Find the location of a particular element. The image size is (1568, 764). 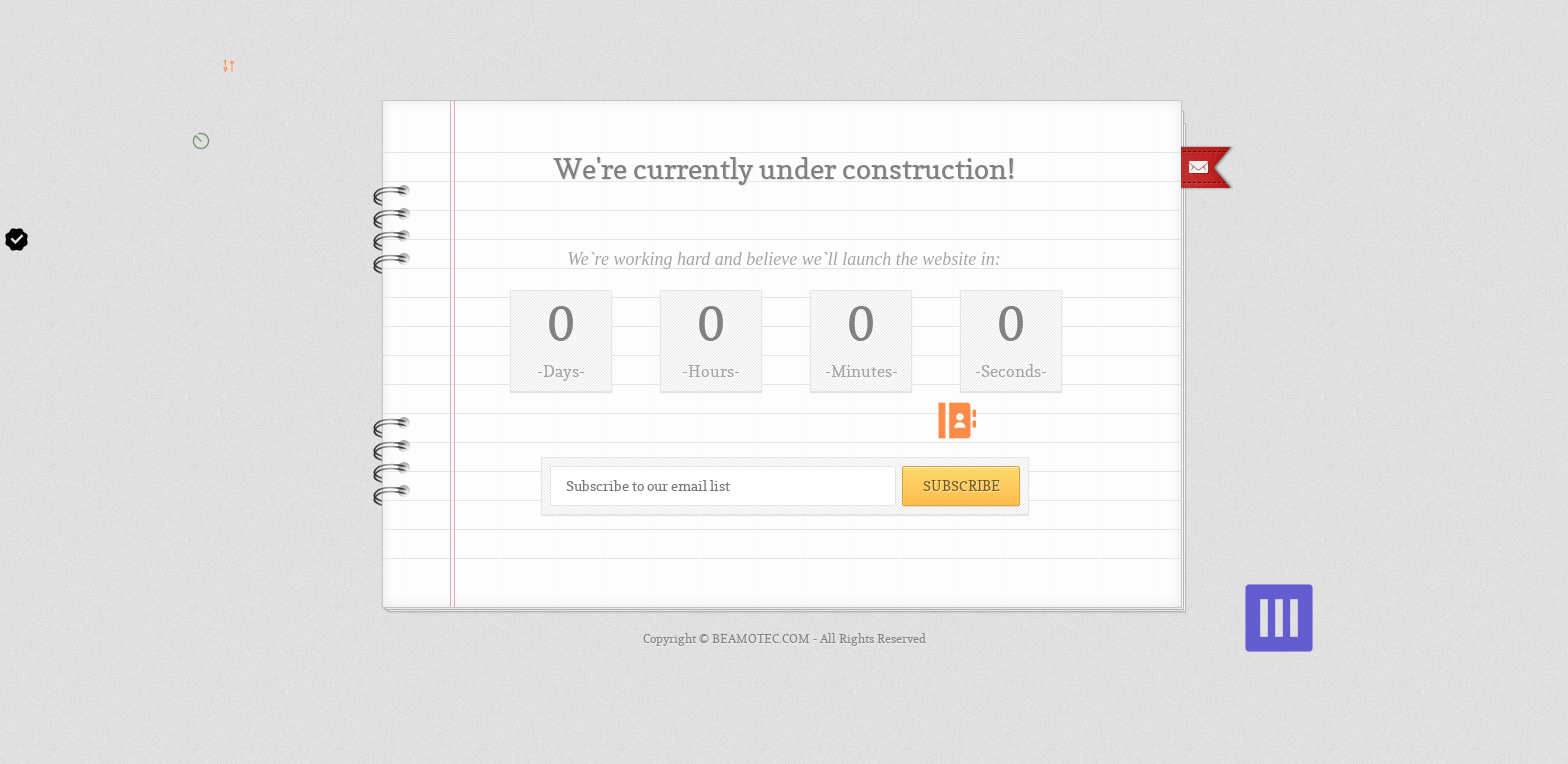

open your contacts book is located at coordinates (954, 420).